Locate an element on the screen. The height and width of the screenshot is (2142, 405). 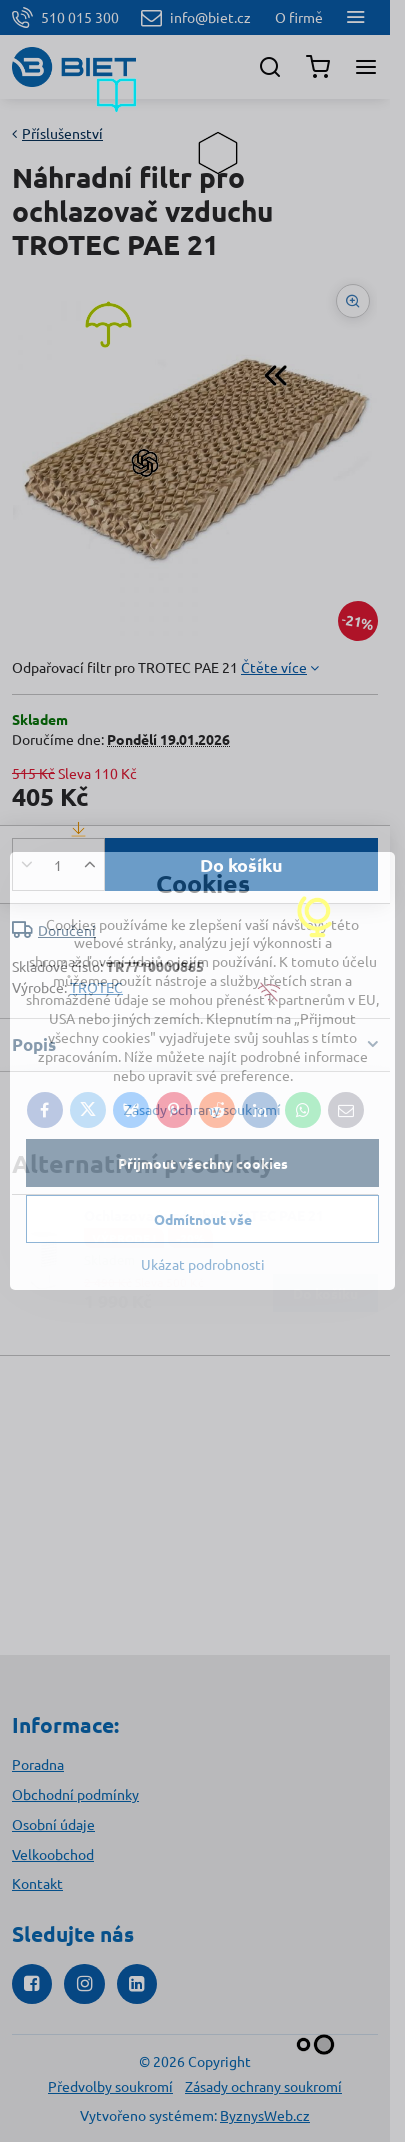
view weather protection or rain forecast is located at coordinates (108, 324).